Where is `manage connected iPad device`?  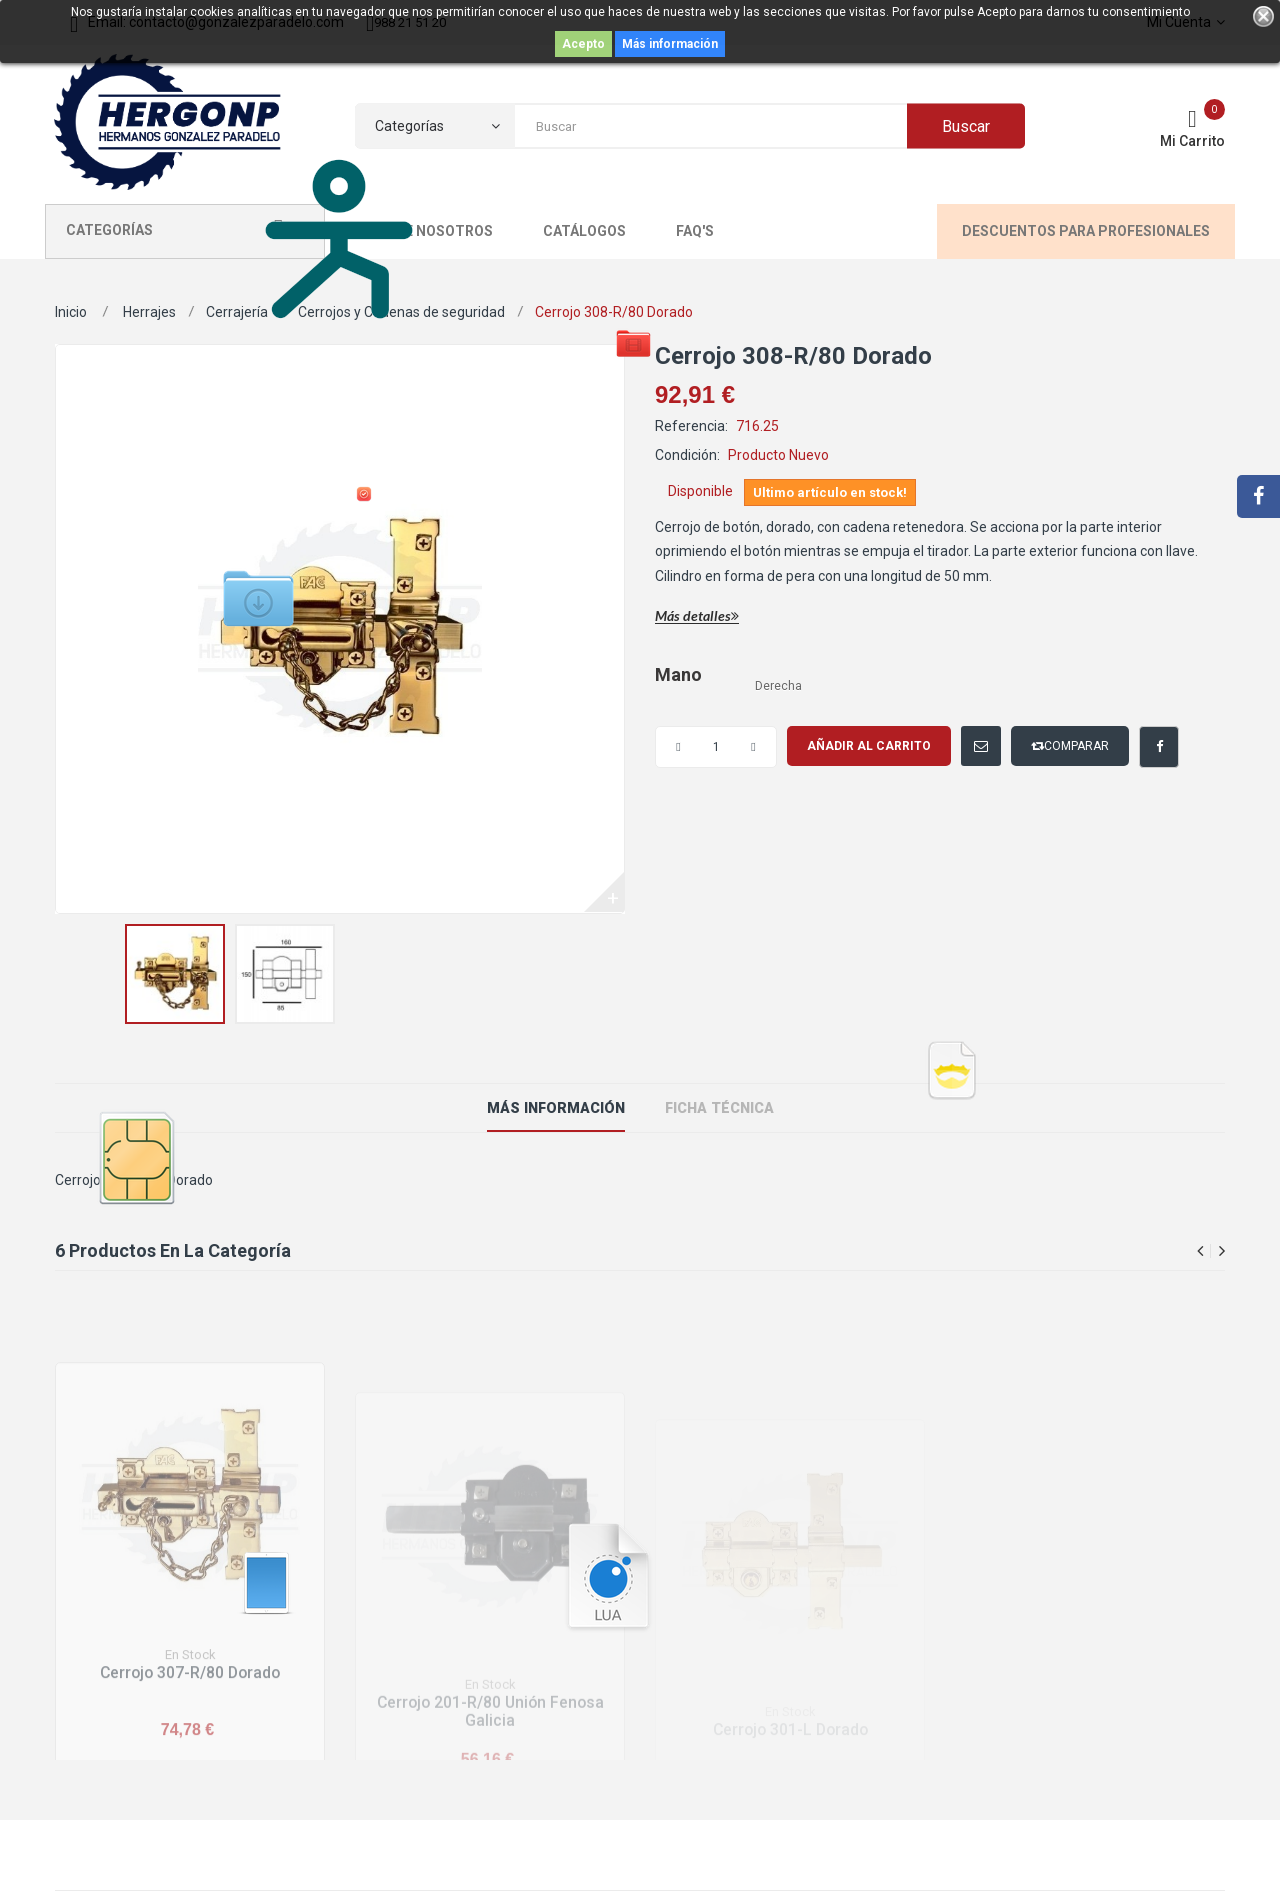
manage connected iPad device is located at coordinates (266, 1582).